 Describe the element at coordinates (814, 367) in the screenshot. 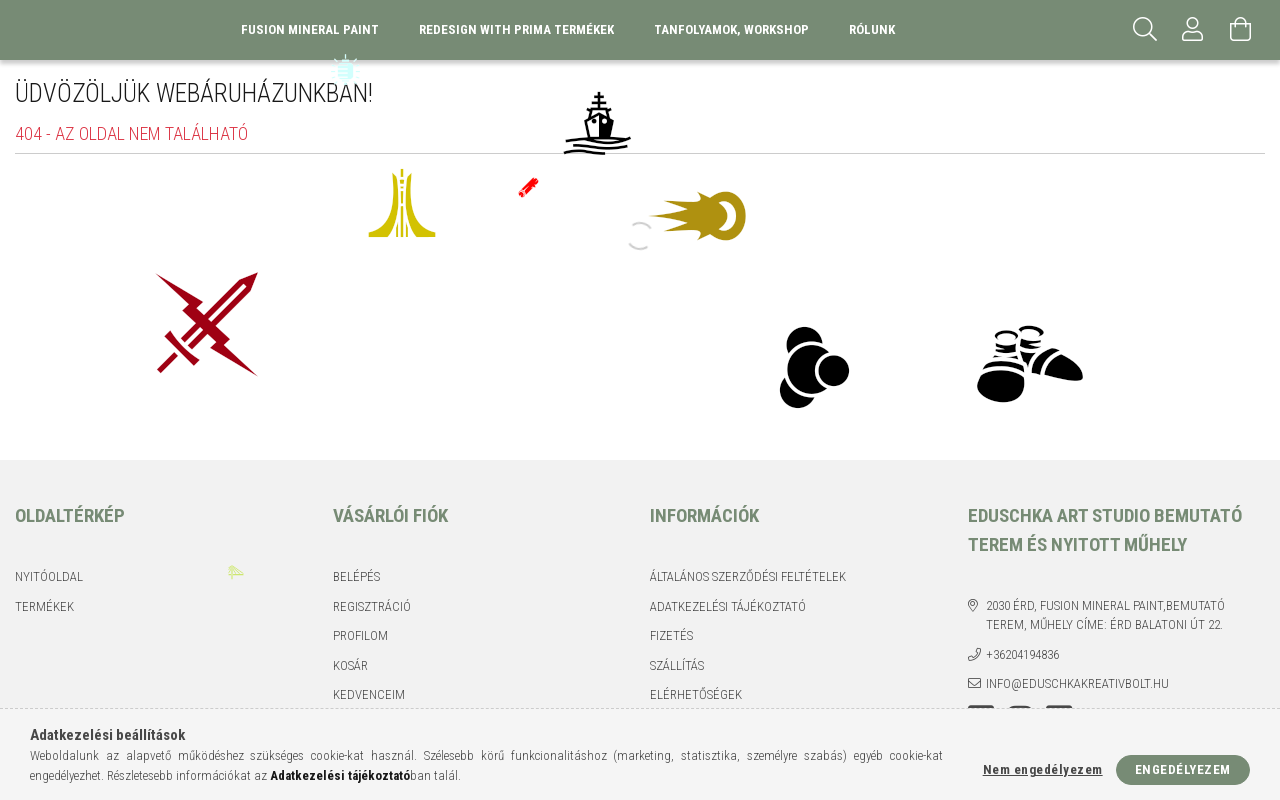

I see `view molecular or chemical information` at that location.